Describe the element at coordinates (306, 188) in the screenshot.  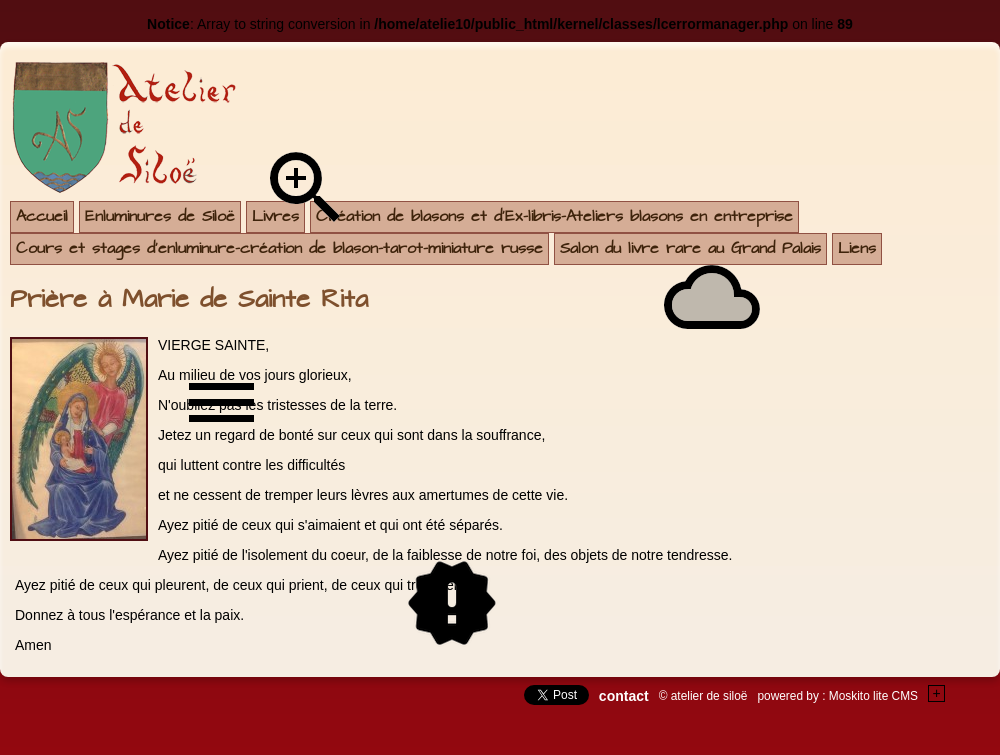
I see `zoom in on content or image` at that location.